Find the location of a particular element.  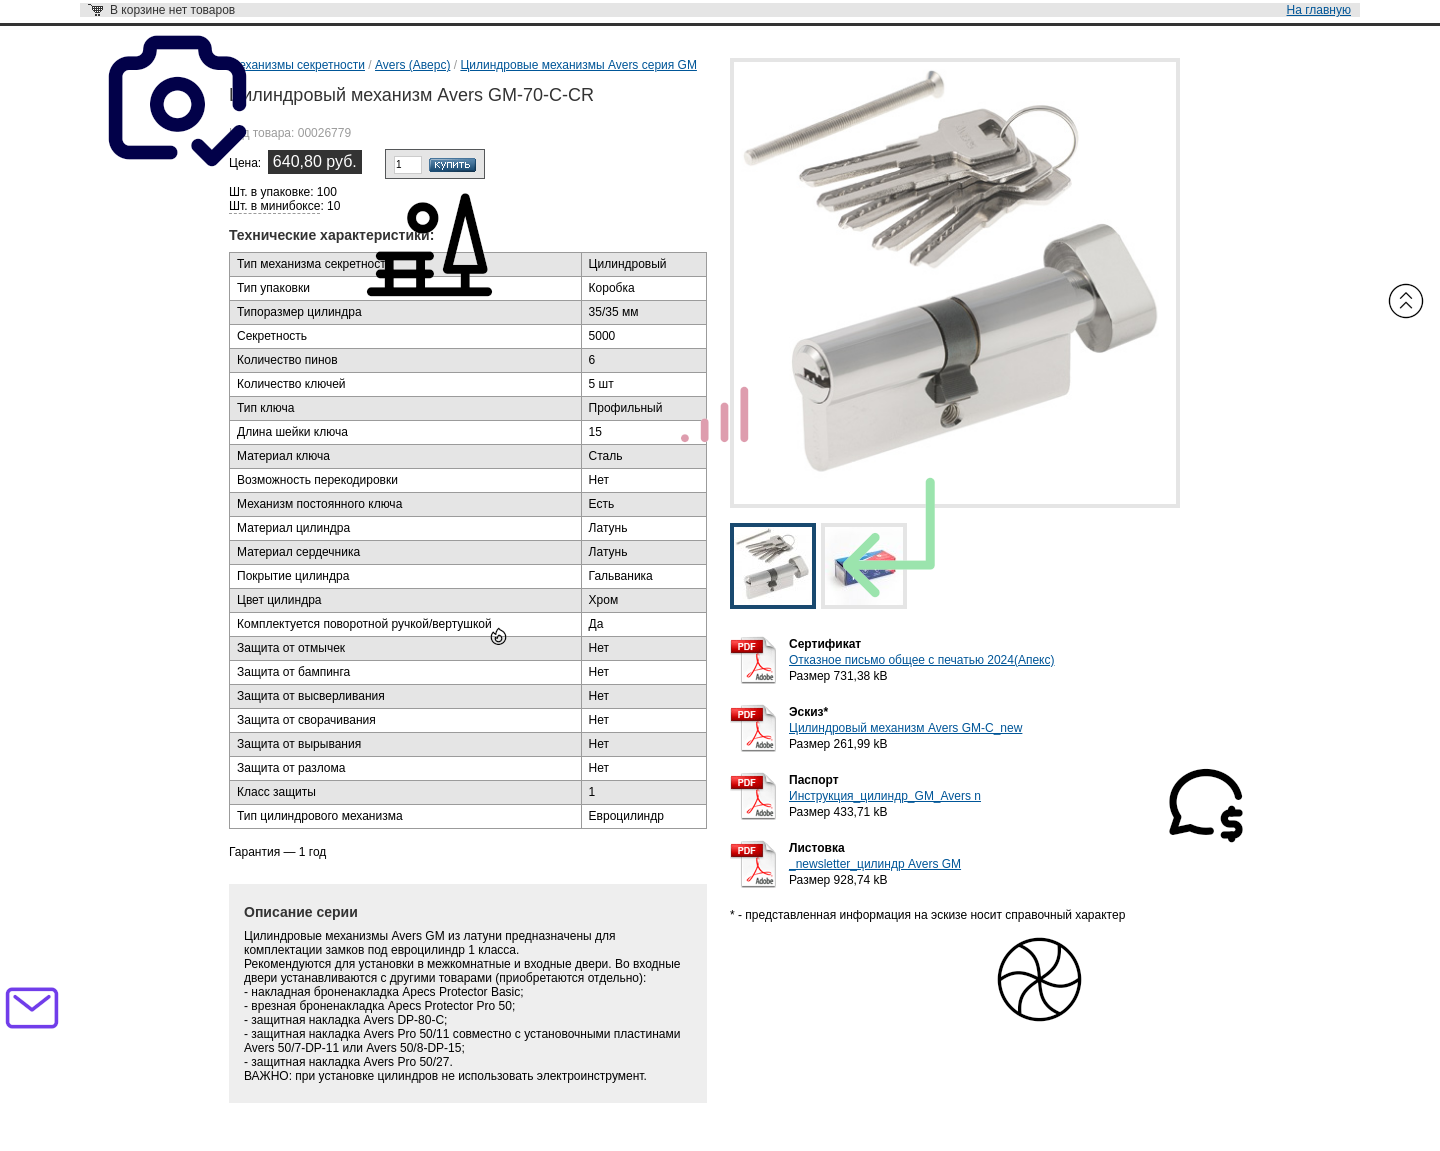

indicates strong network or cellular signal strength is located at coordinates (724, 406).